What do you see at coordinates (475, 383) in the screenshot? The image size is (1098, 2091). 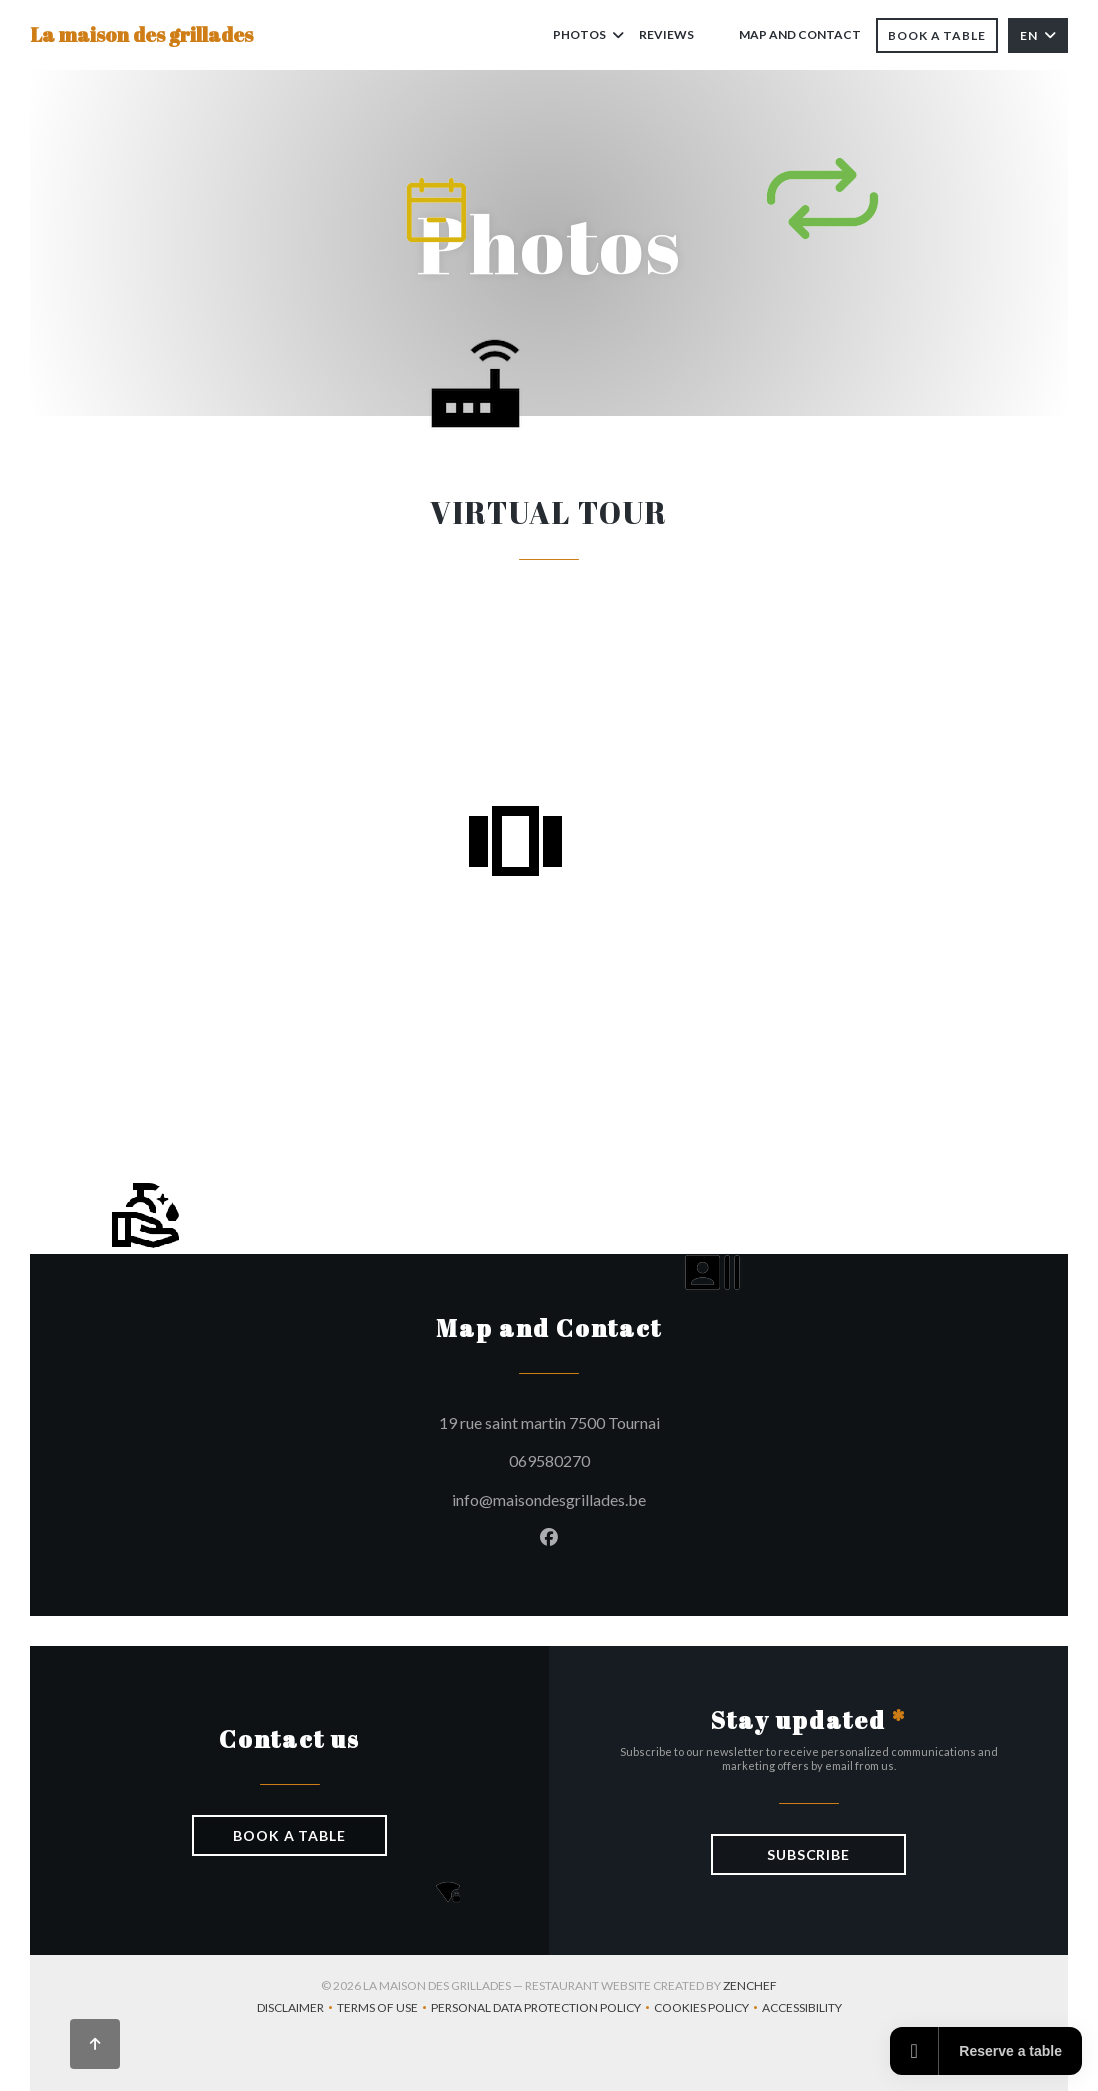 I see `access router or network device settings` at bounding box center [475, 383].